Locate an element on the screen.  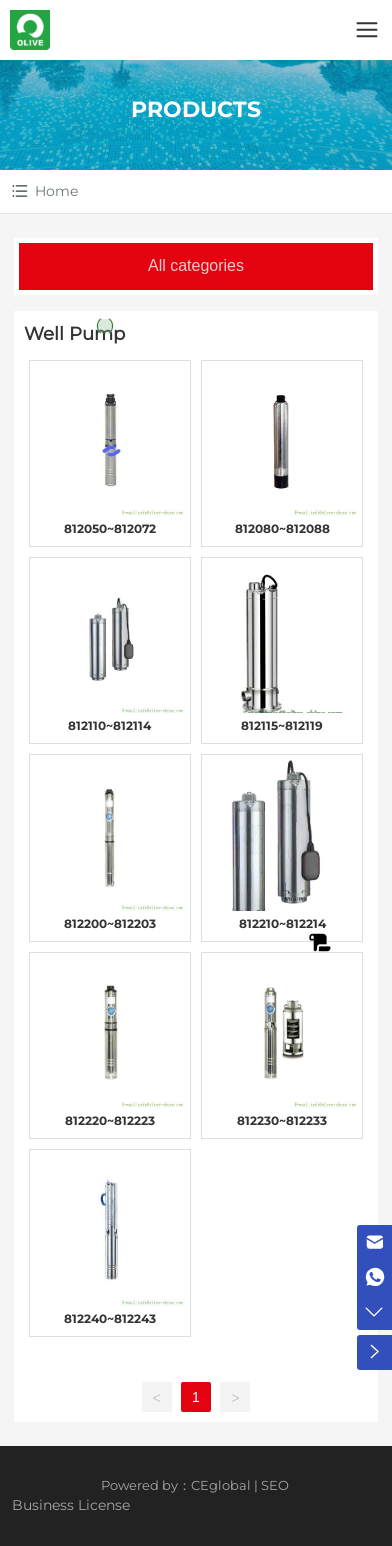
indicates a discord partnered server owner is located at coordinates (111, 451).